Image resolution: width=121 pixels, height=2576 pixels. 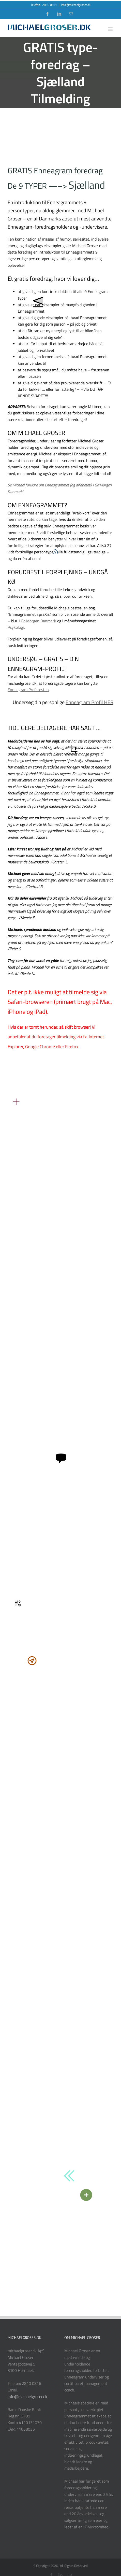 I want to click on subscribe to RSS feed, so click(x=55, y=551).